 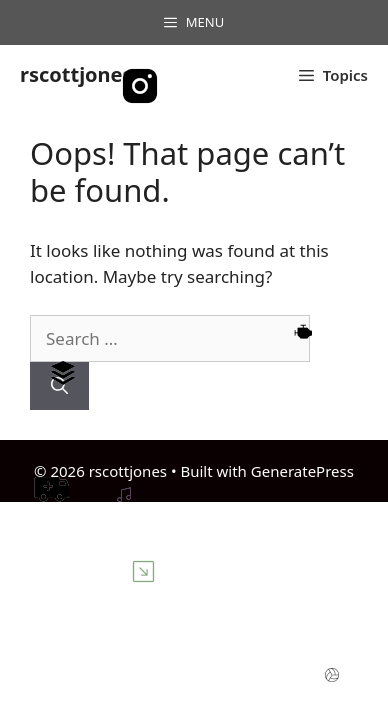 What do you see at coordinates (143, 571) in the screenshot?
I see `navigate to the bottom-right section` at bounding box center [143, 571].